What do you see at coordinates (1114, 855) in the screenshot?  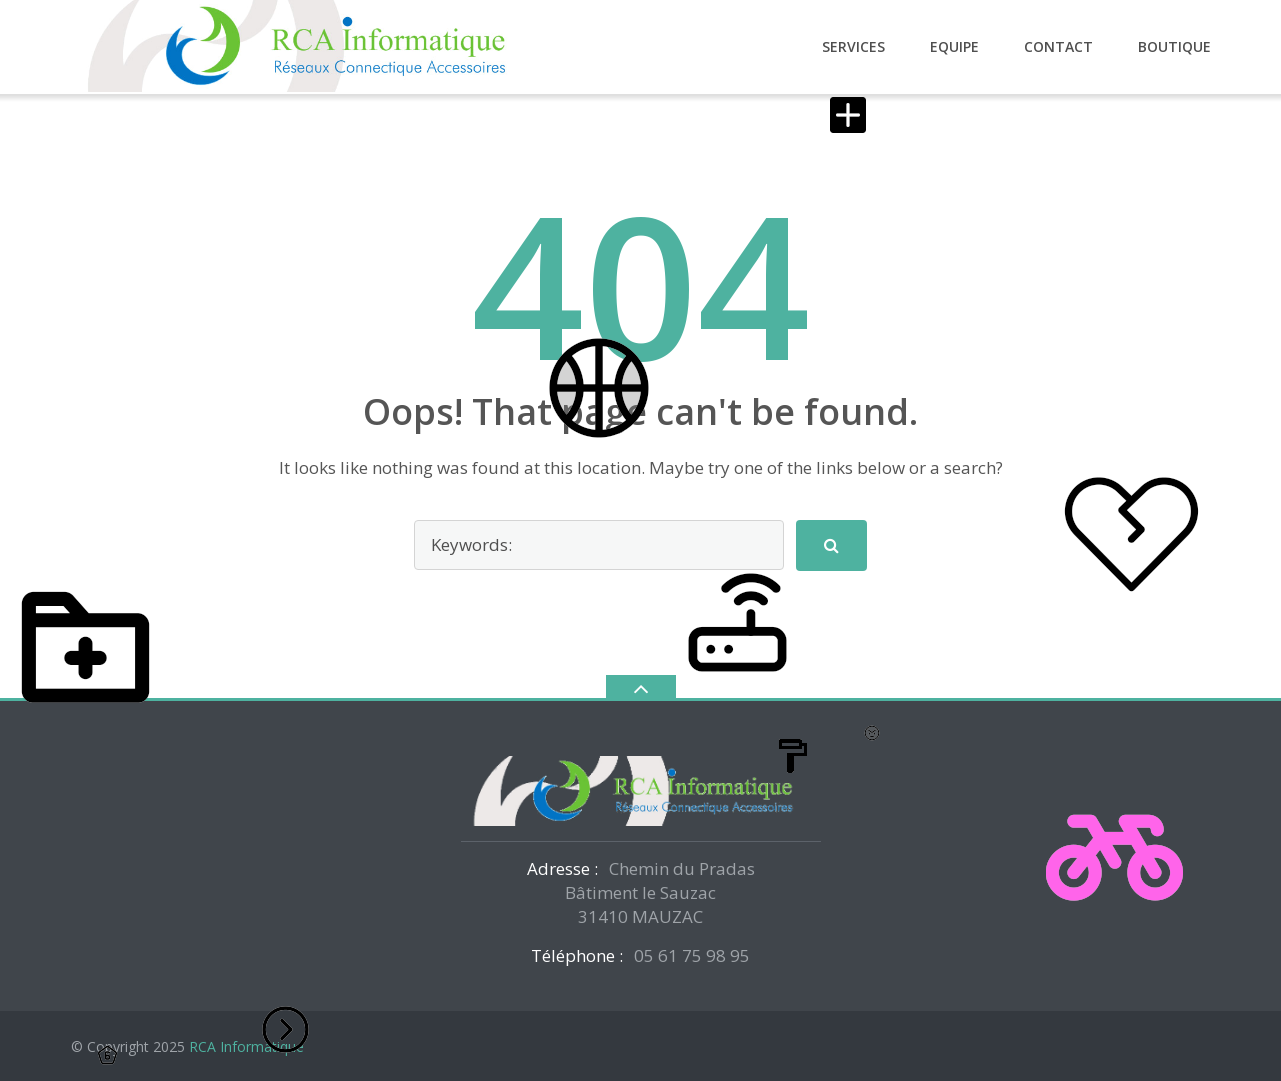 I see `access bike rental or cycling options` at bounding box center [1114, 855].